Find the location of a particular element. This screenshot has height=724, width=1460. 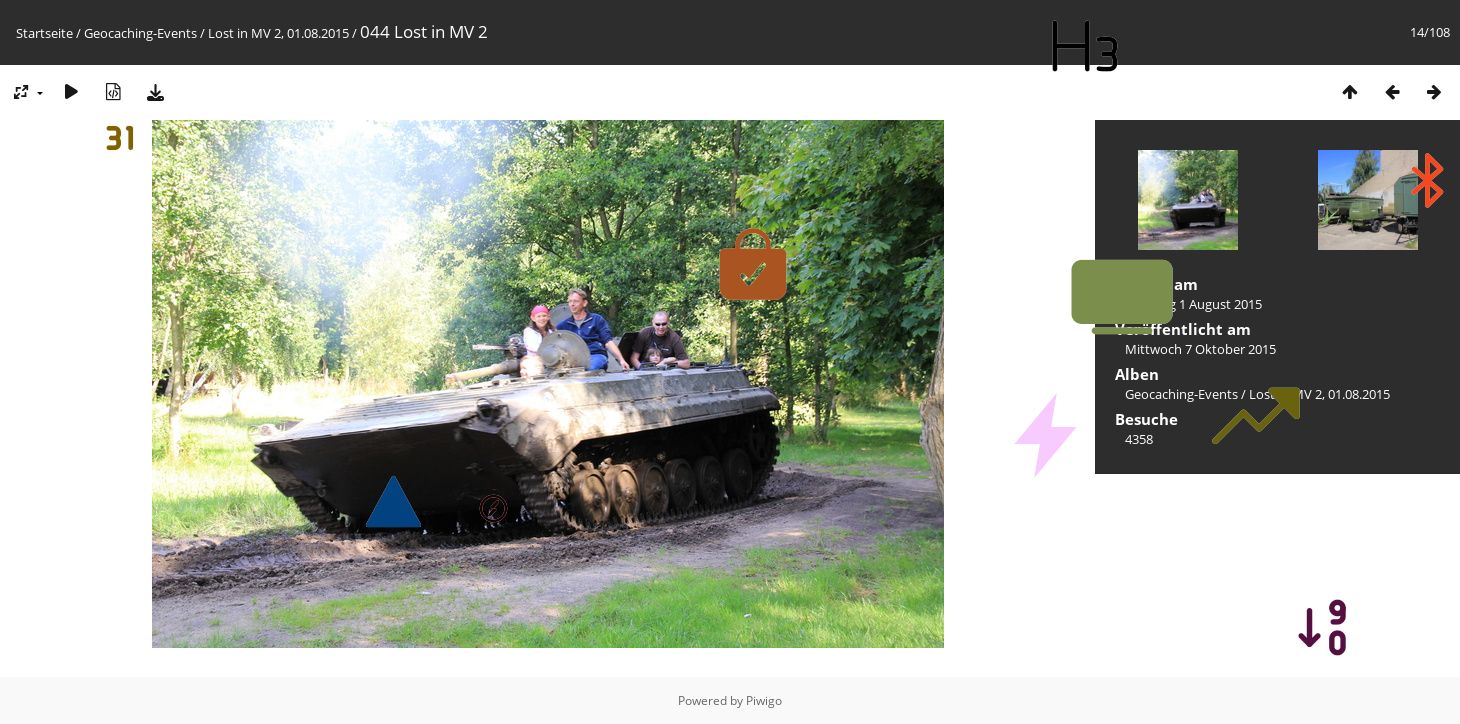

toggle bluetooth connectivity on or off is located at coordinates (1427, 180).